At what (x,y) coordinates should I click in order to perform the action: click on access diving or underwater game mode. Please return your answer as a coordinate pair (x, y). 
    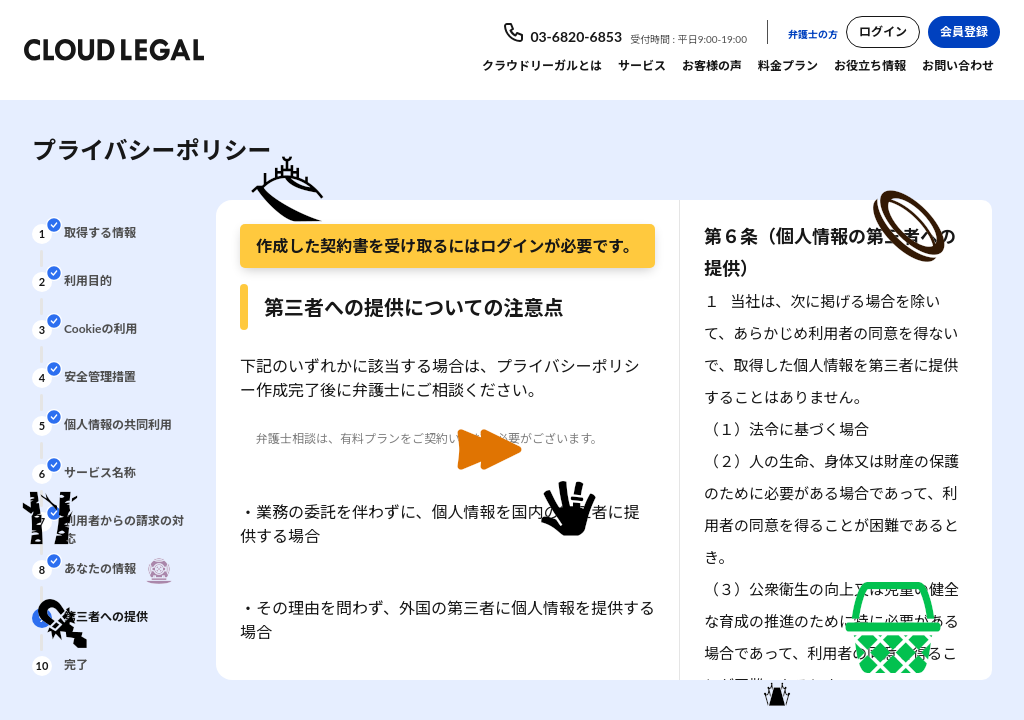
    Looking at the image, I should click on (159, 571).